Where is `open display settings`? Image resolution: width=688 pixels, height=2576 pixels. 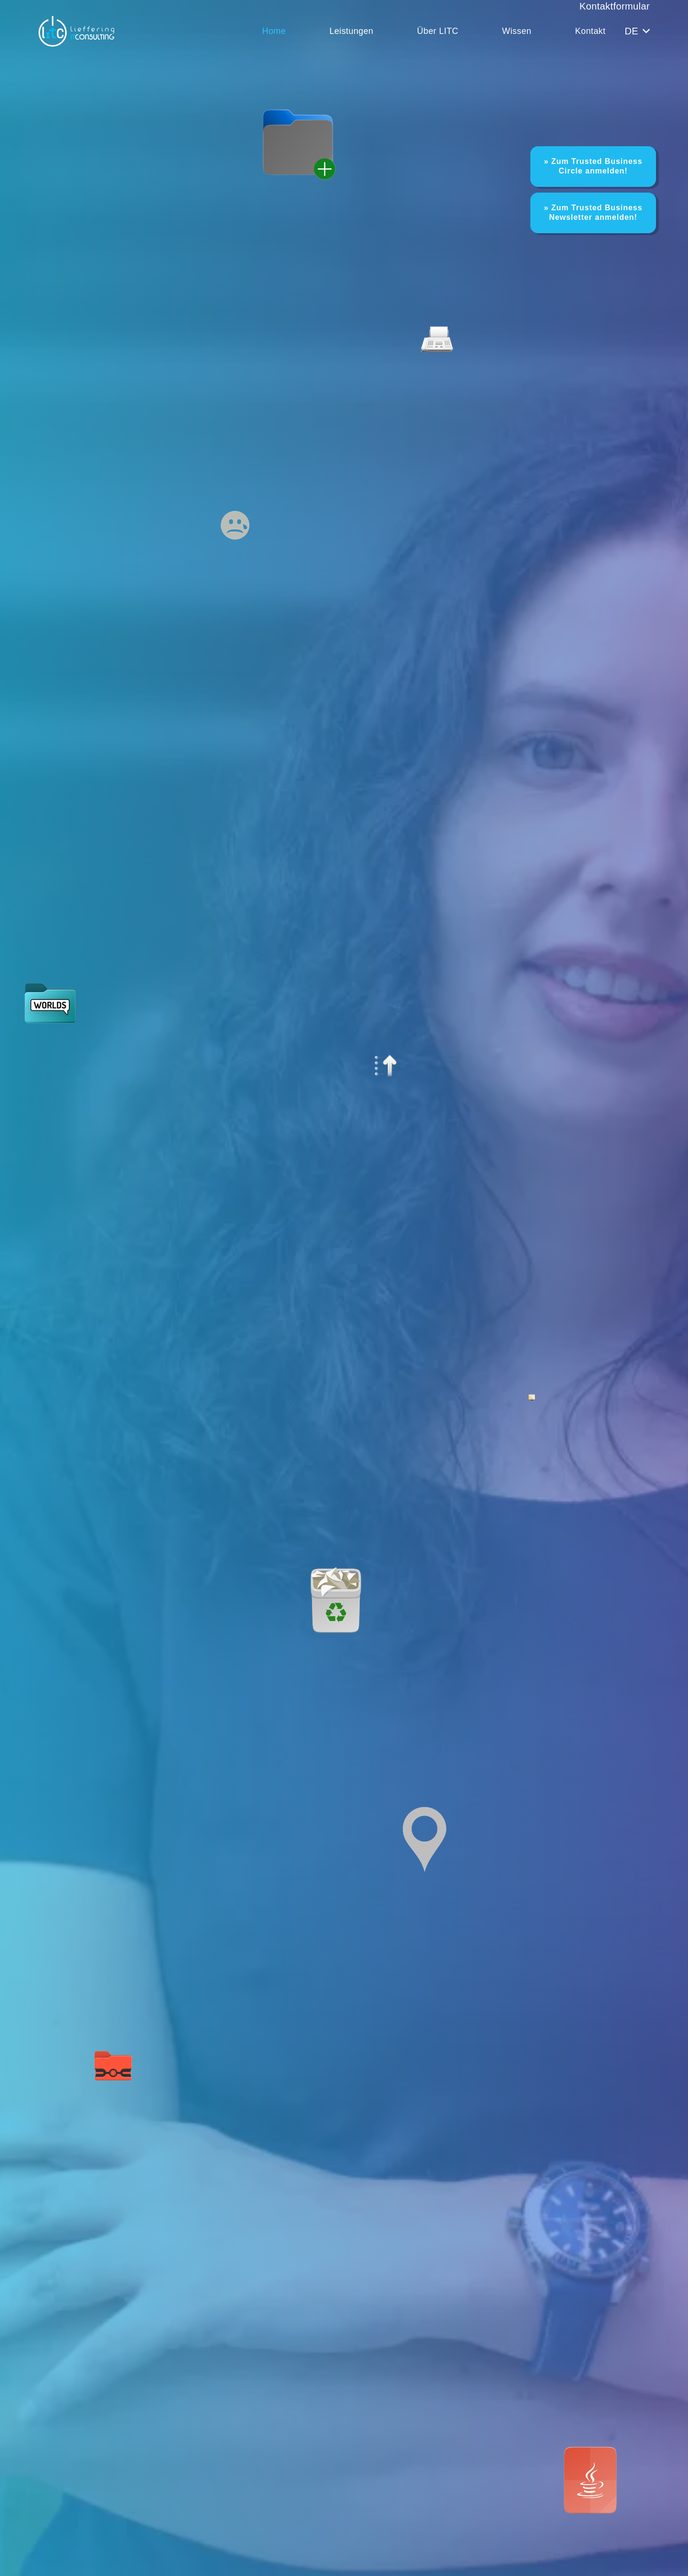
open display settings is located at coordinates (532, 1397).